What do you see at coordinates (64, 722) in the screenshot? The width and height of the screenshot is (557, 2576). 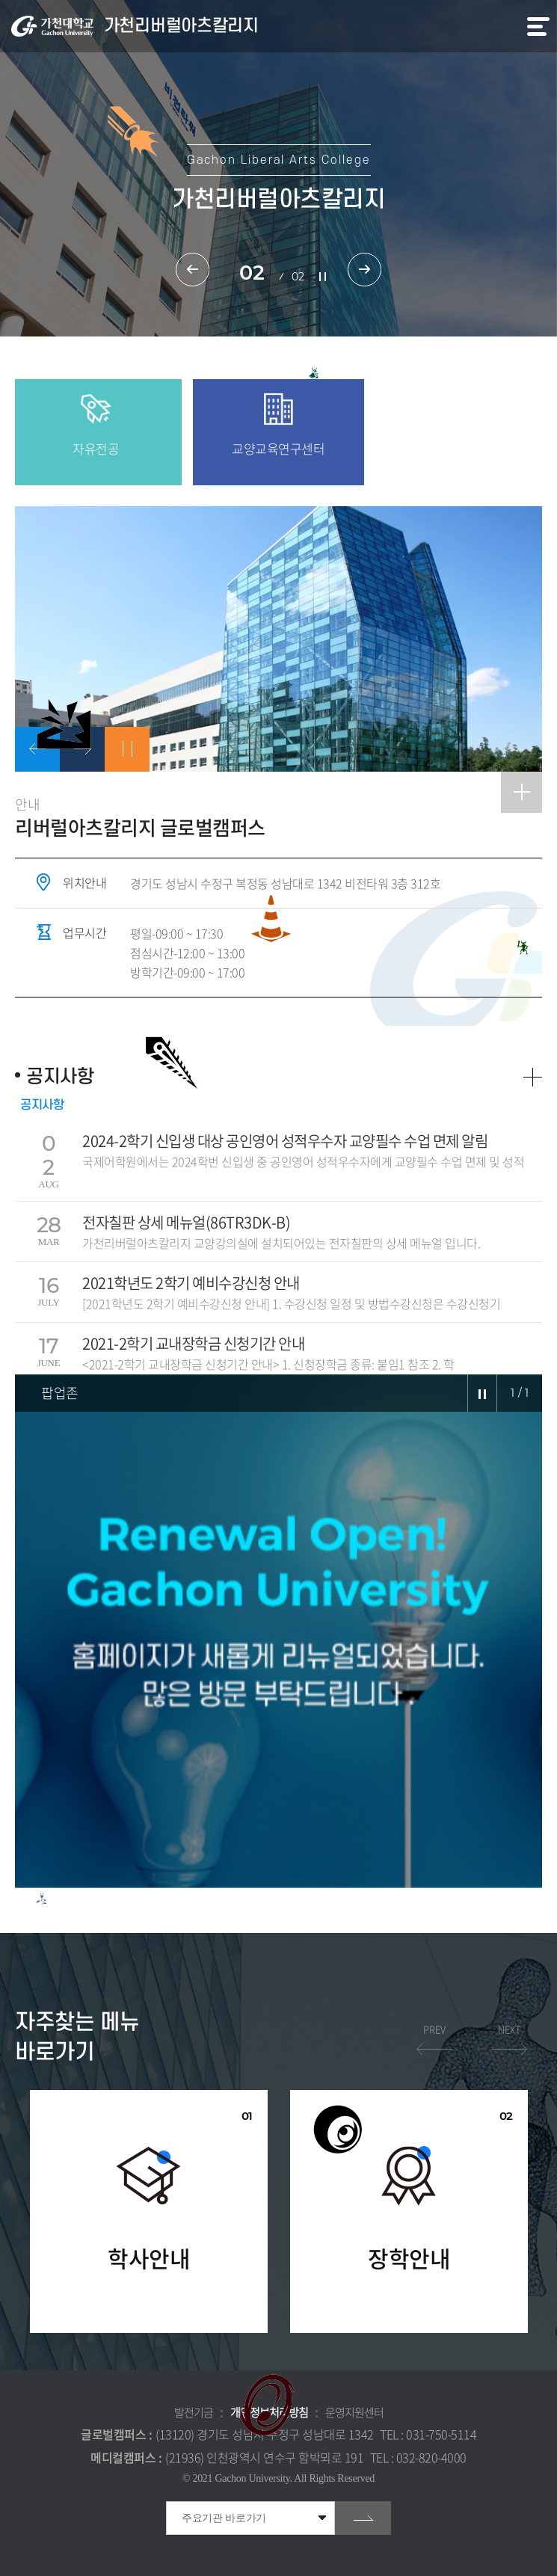 I see `indicates structural damage or crack detected` at bounding box center [64, 722].